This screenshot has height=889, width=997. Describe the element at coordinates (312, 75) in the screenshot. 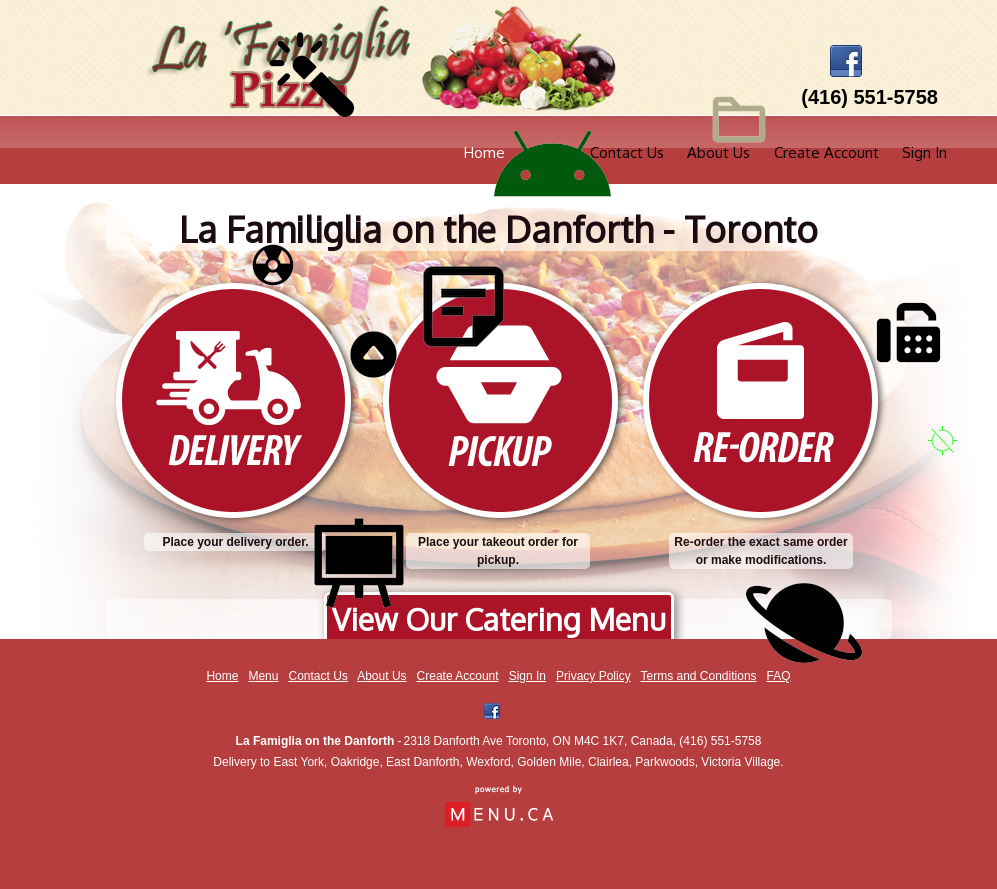

I see `apply auto-enhance or magic adjustments` at that location.